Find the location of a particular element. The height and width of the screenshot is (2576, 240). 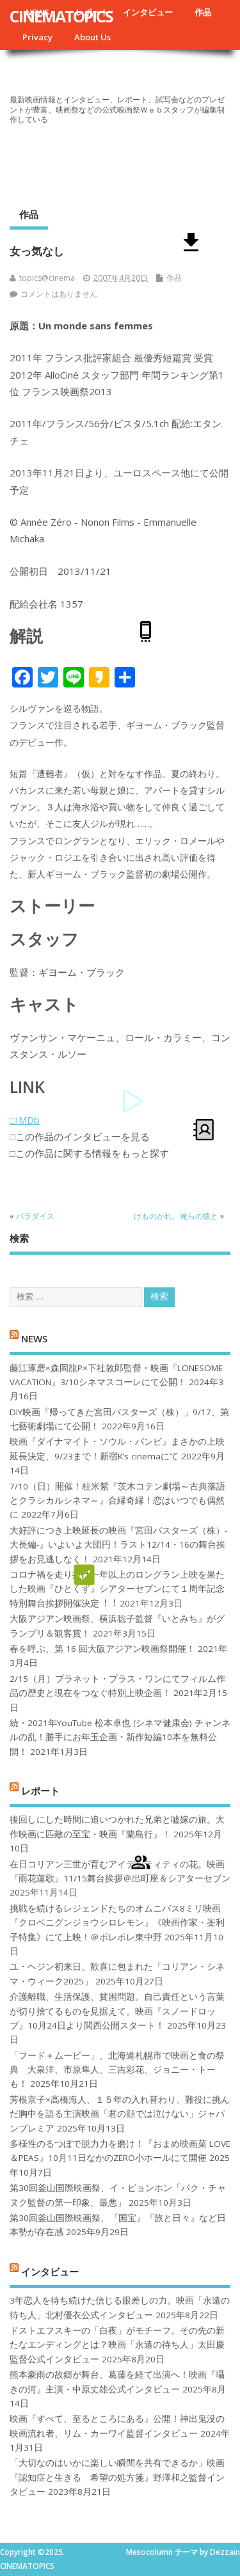

access mobile device settings is located at coordinates (145, 631).